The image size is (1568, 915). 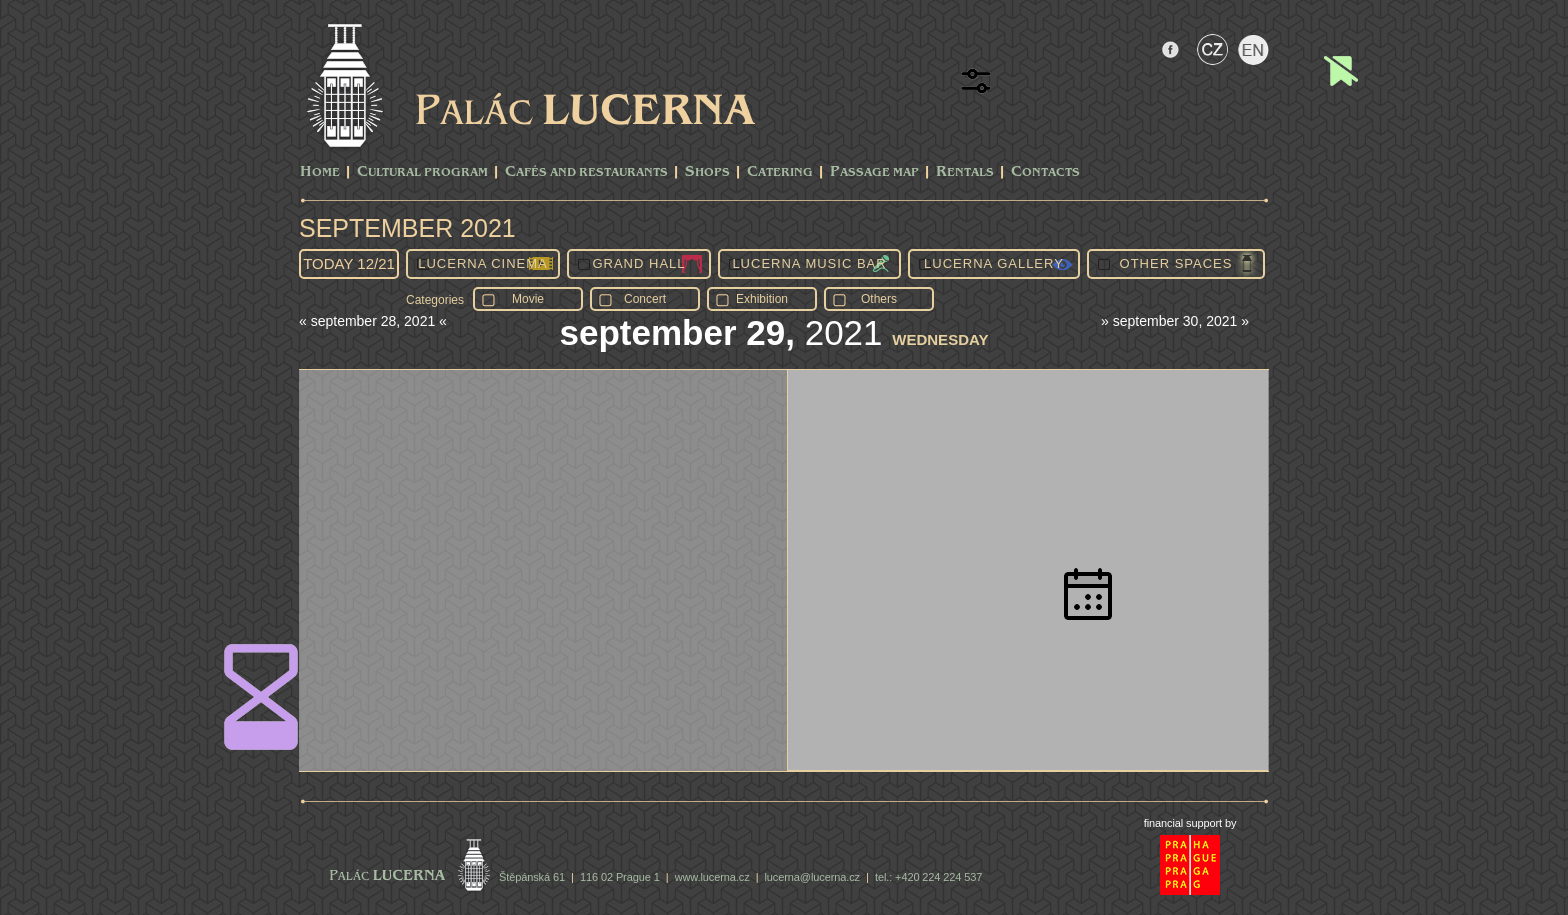 What do you see at coordinates (1341, 71) in the screenshot?
I see `remove from saved bookmarks` at bounding box center [1341, 71].